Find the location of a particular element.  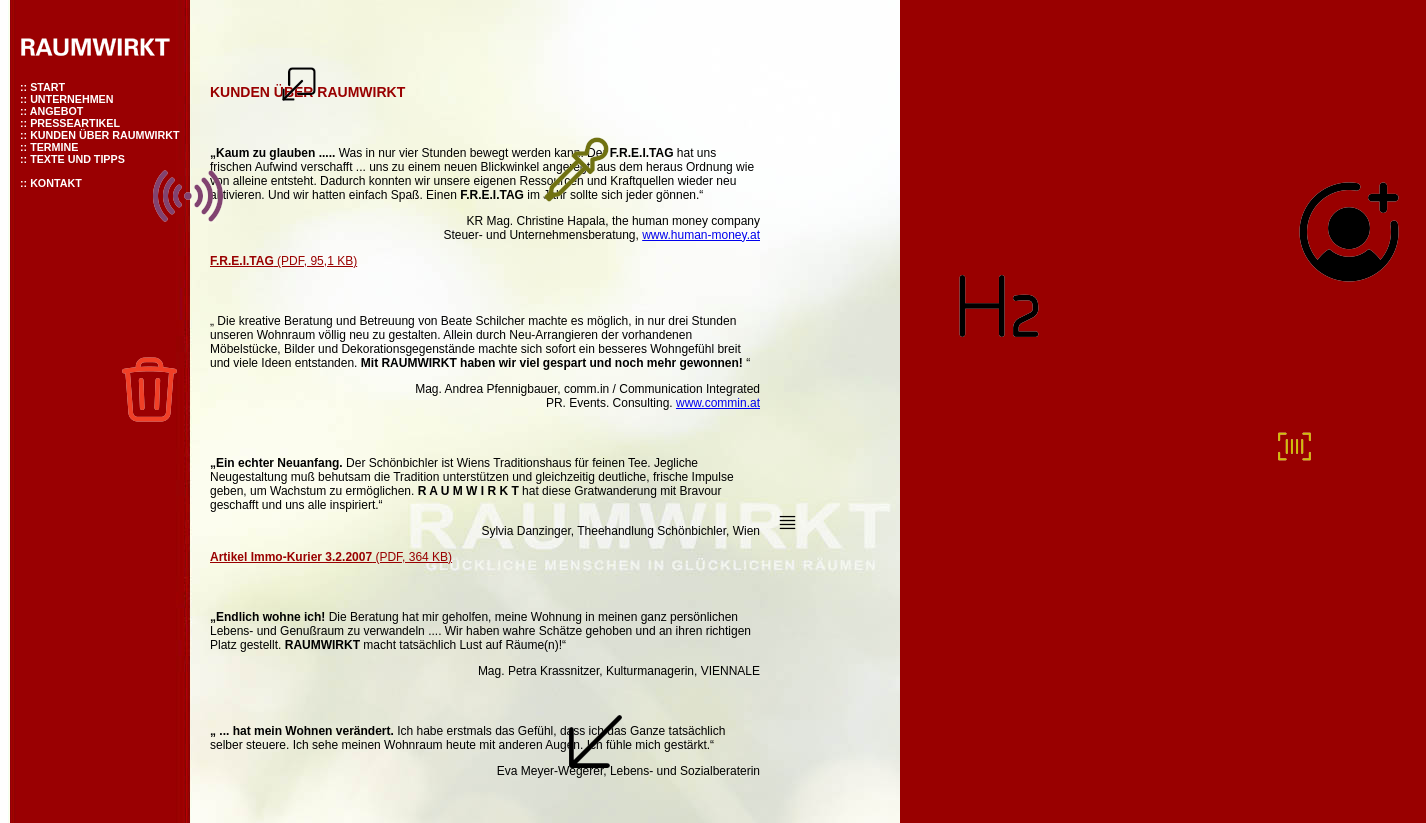

select a color from the canvas is located at coordinates (576, 169).